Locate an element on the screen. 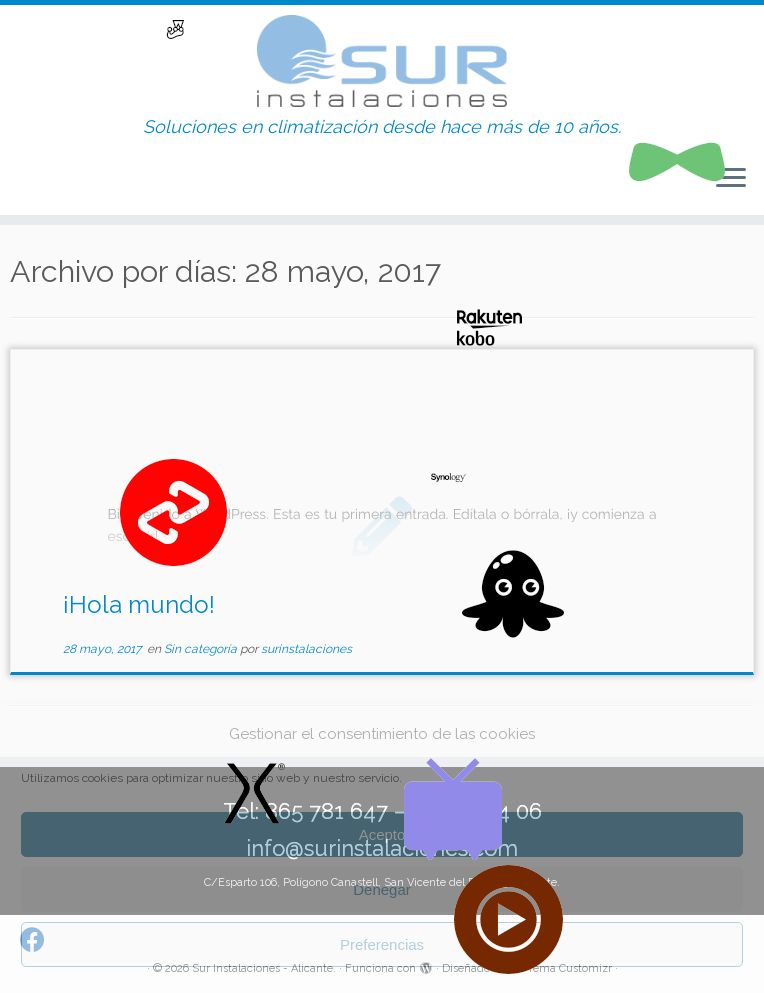 The width and height of the screenshot is (764, 993). Synology brand logo is located at coordinates (448, 477).